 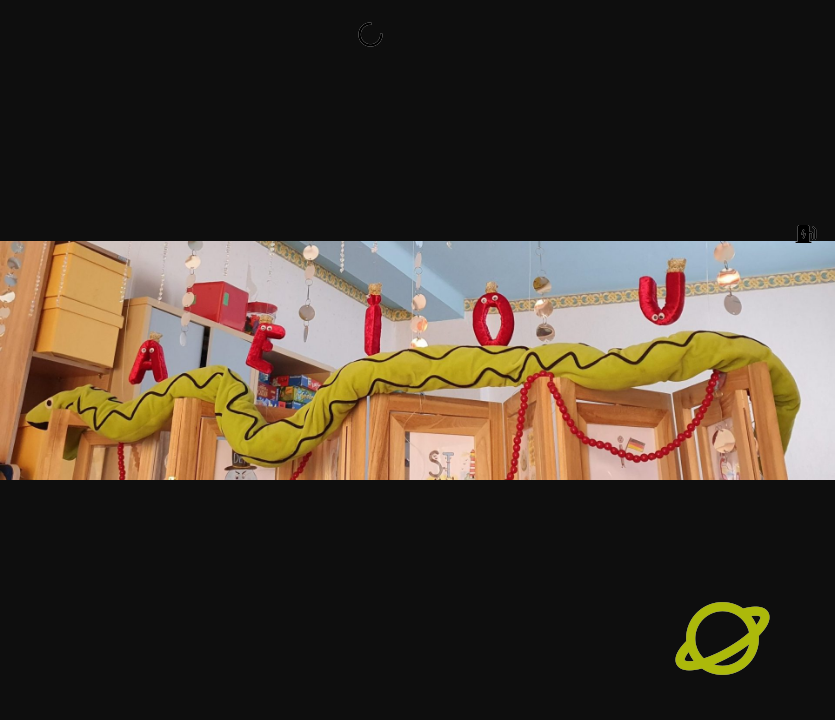 I want to click on explore global or worldwide content, so click(x=722, y=638).